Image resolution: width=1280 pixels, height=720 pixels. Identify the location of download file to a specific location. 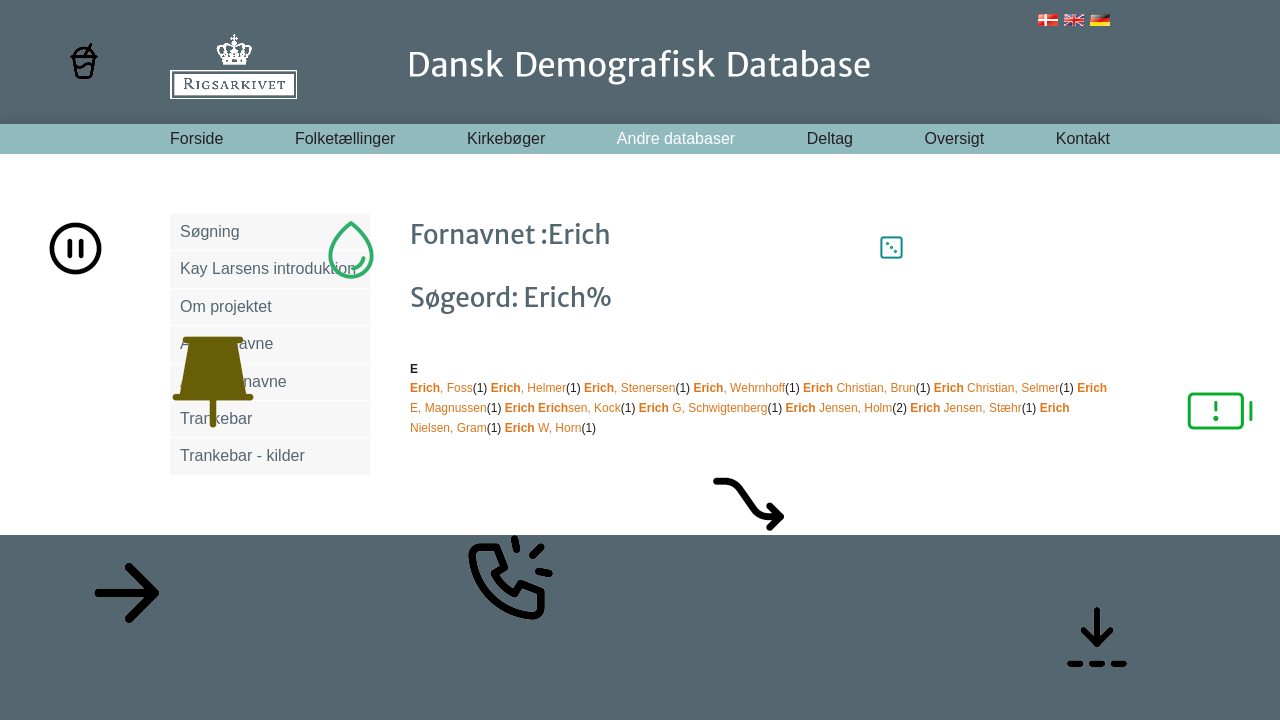
(1097, 637).